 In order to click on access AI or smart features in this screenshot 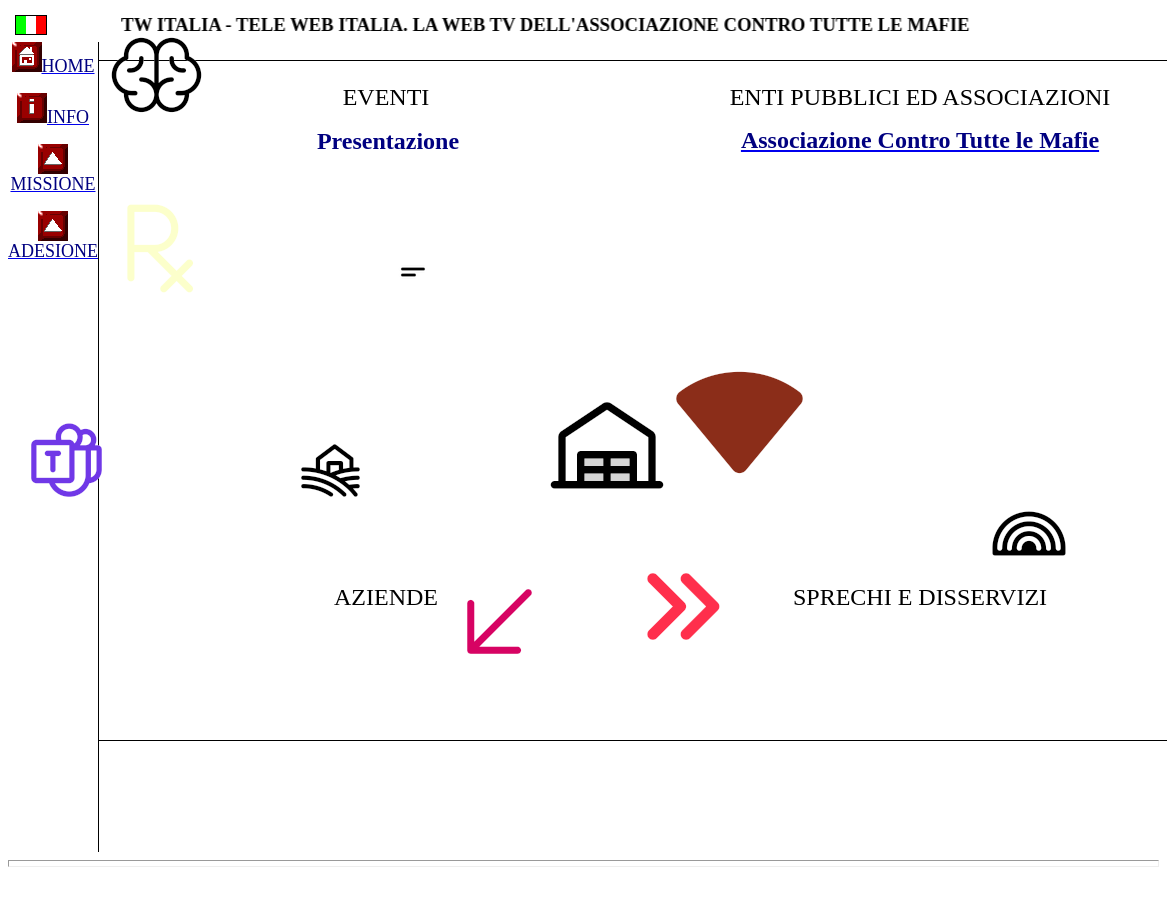, I will do `click(156, 76)`.